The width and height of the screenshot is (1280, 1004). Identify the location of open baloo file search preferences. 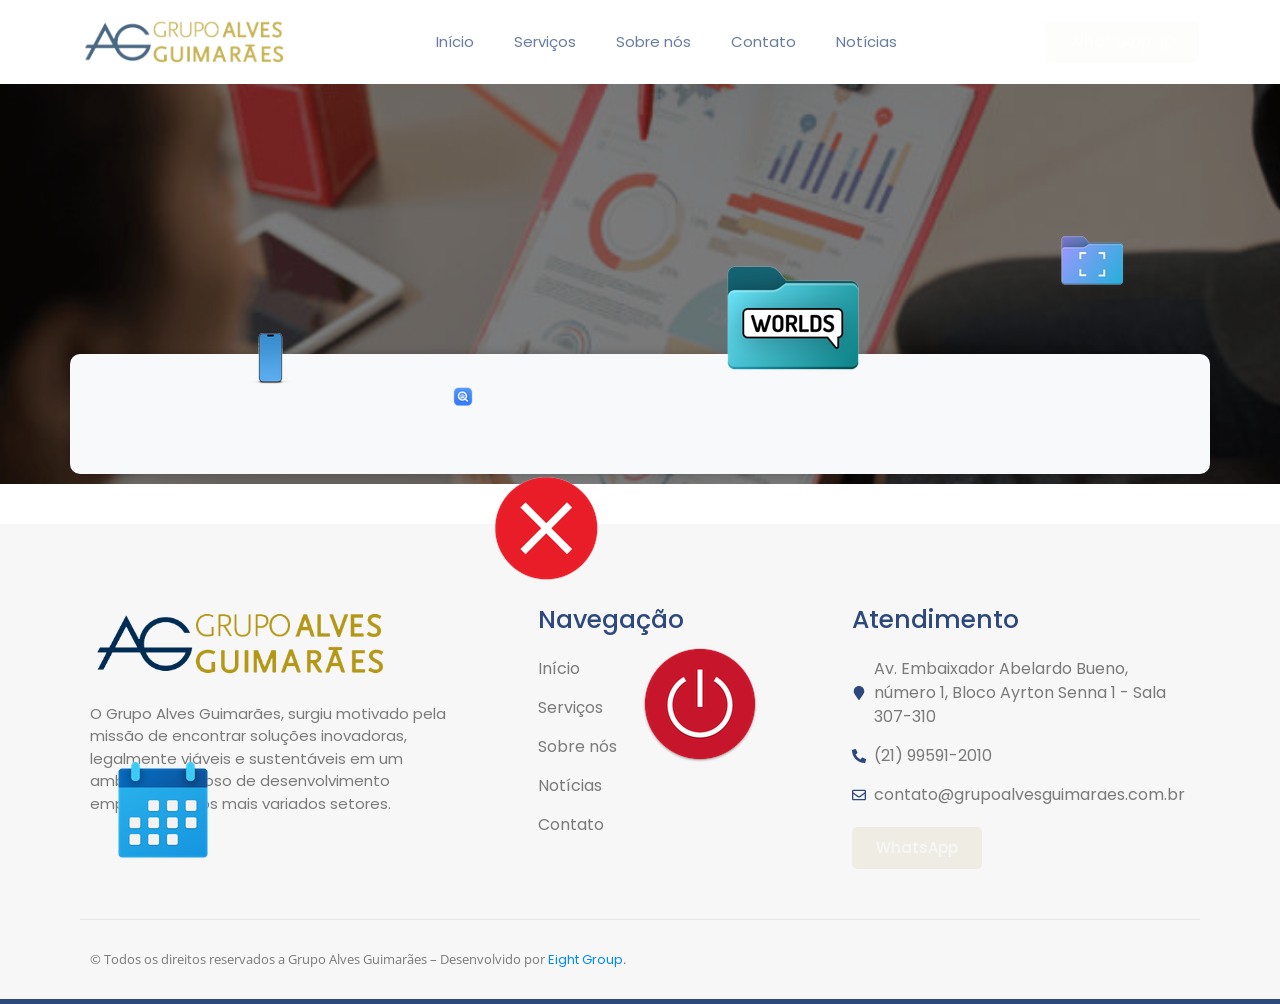
(463, 397).